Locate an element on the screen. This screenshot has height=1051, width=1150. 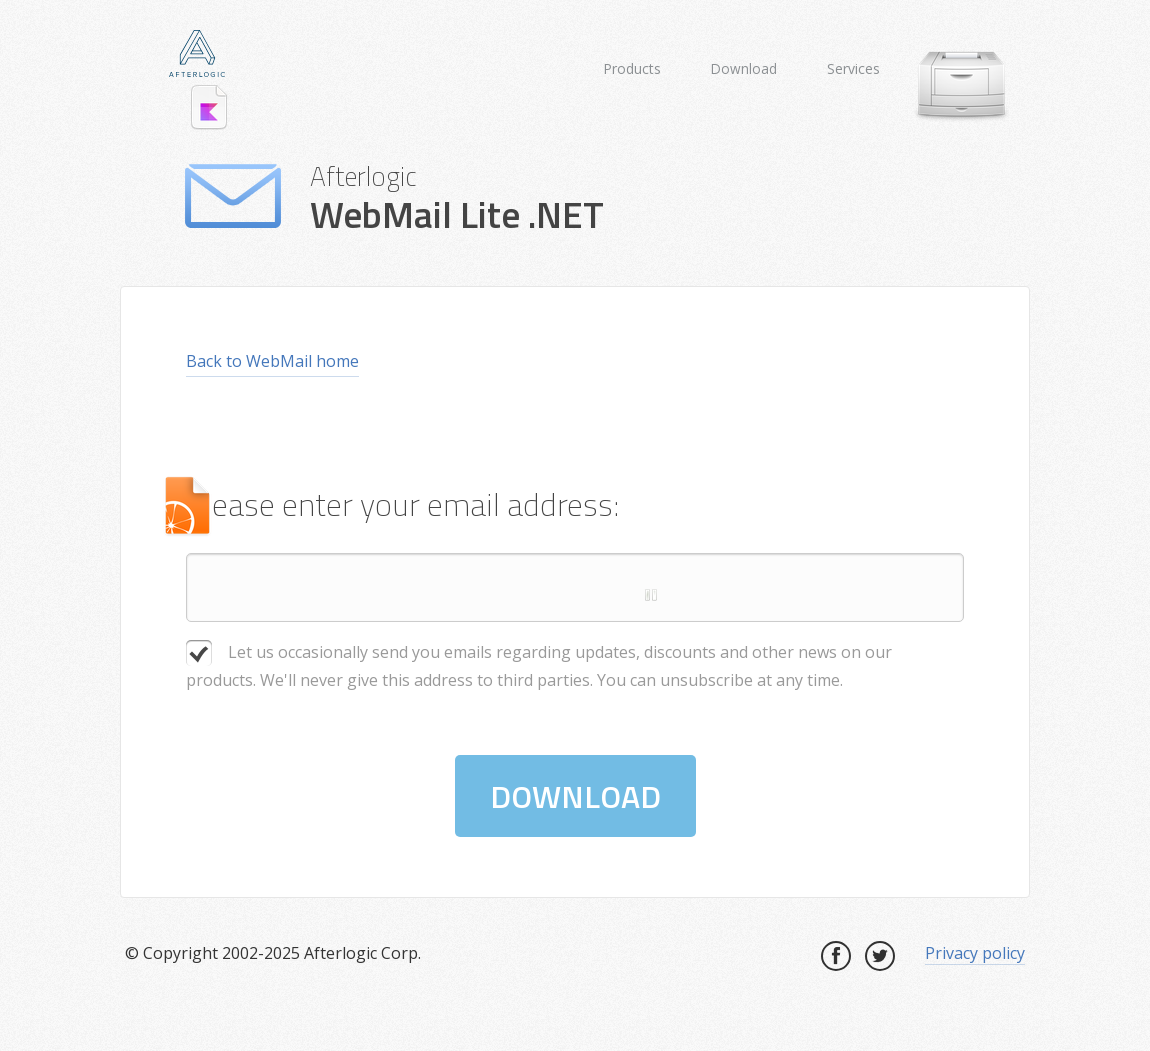
pause media playback is located at coordinates (651, 595).